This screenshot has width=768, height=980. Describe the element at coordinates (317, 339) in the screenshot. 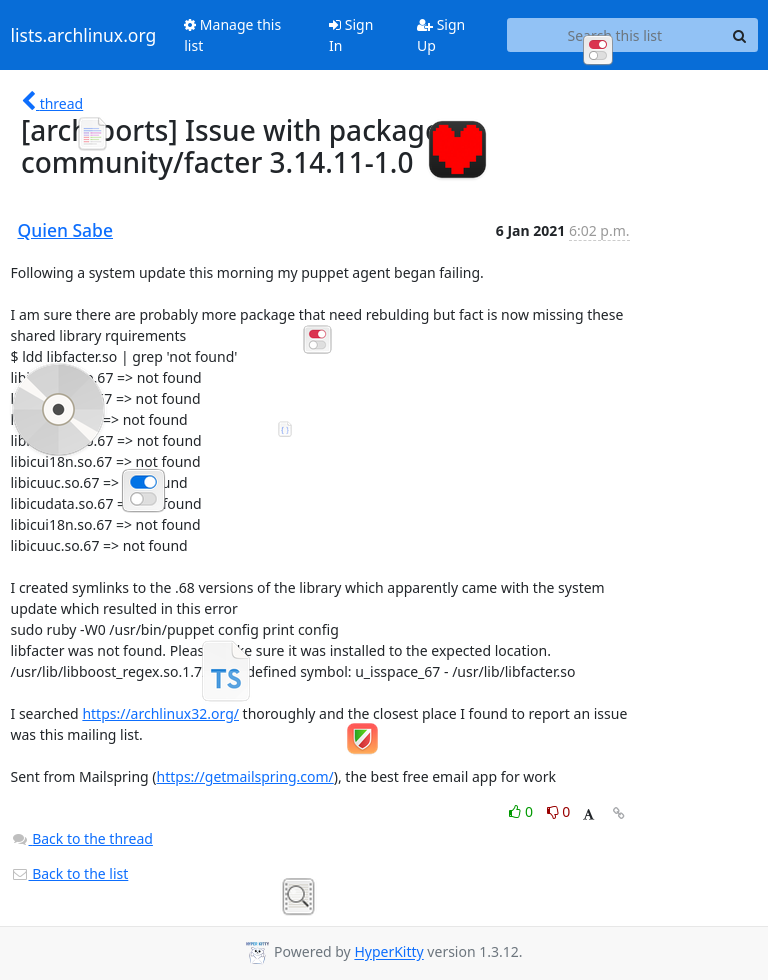

I see `open desktop preferences or settings` at that location.